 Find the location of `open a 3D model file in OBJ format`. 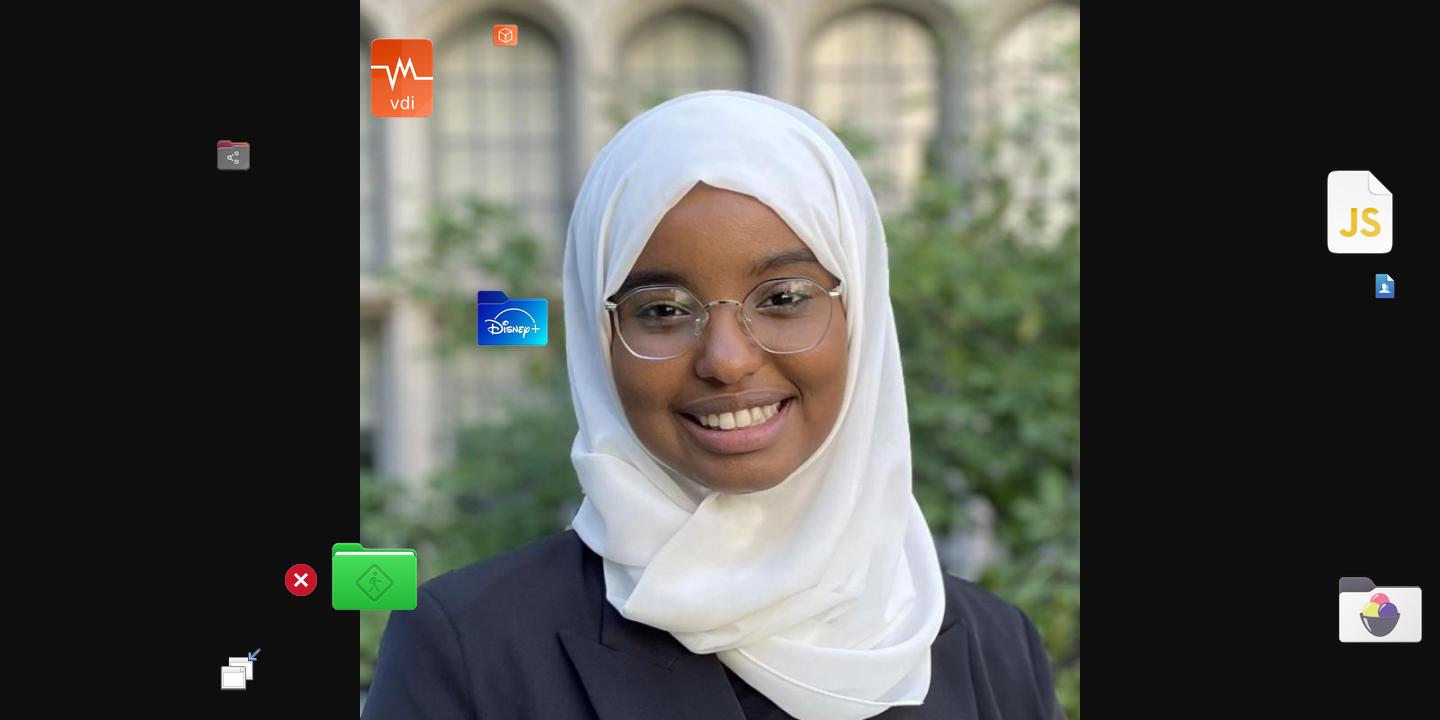

open a 3D model file in OBJ format is located at coordinates (505, 34).